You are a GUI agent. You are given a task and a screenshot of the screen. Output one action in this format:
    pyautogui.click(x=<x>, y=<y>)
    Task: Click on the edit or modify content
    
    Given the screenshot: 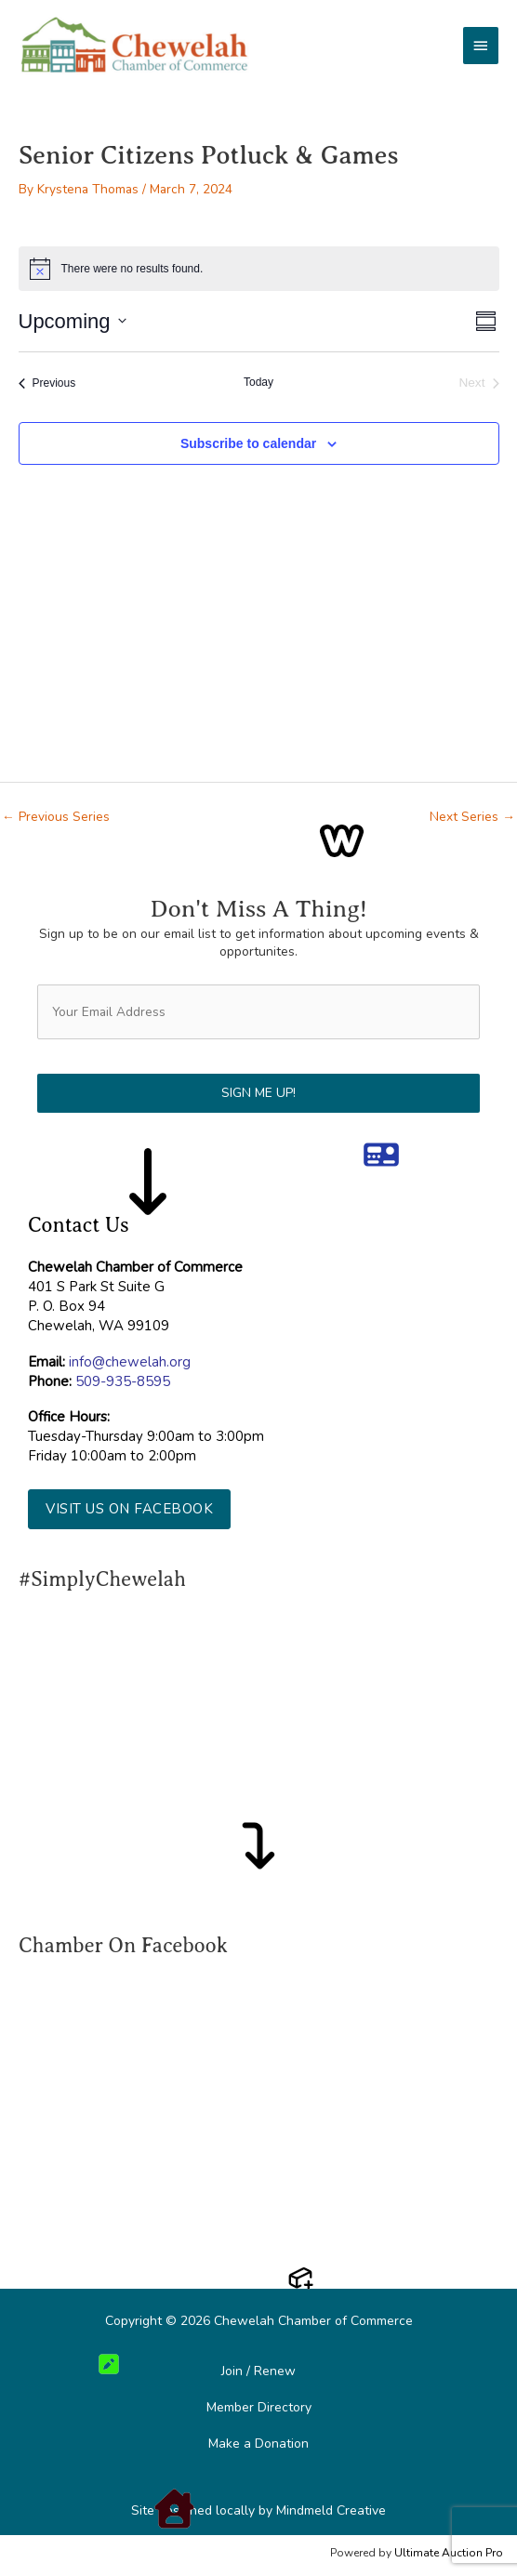 What is the action you would take?
    pyautogui.click(x=109, y=2364)
    